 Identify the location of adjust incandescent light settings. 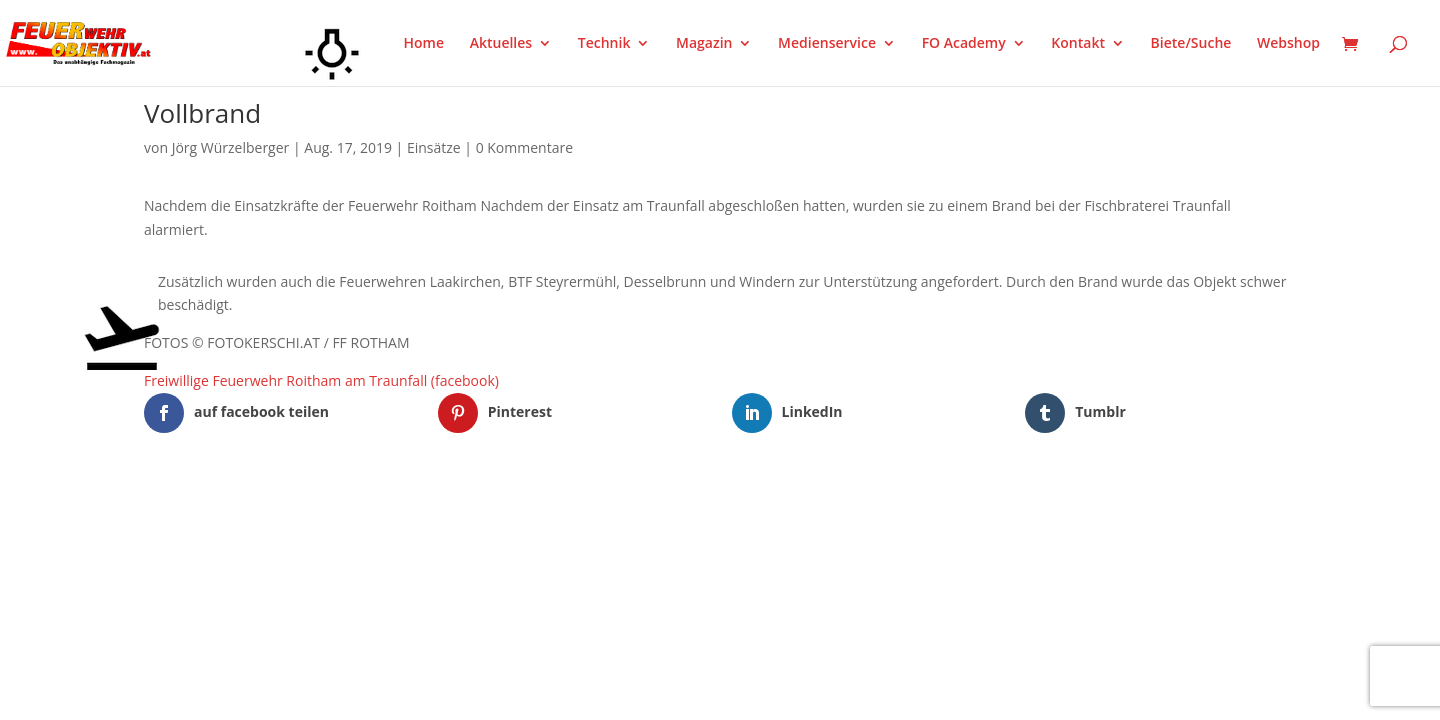
(332, 53).